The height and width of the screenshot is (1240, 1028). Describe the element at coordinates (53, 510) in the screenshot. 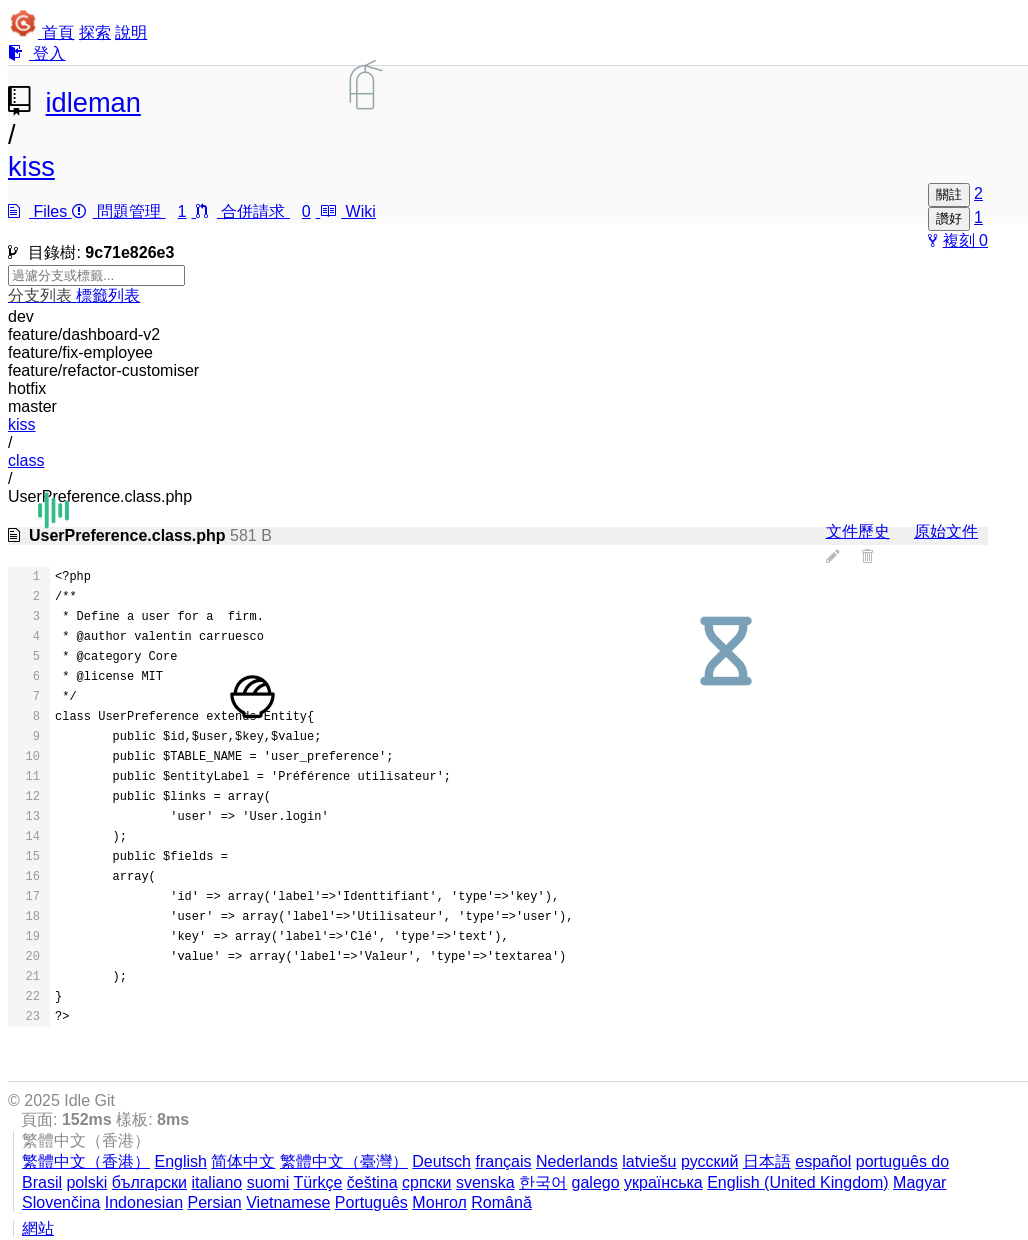

I see `view audio waveform or sound visualization` at that location.